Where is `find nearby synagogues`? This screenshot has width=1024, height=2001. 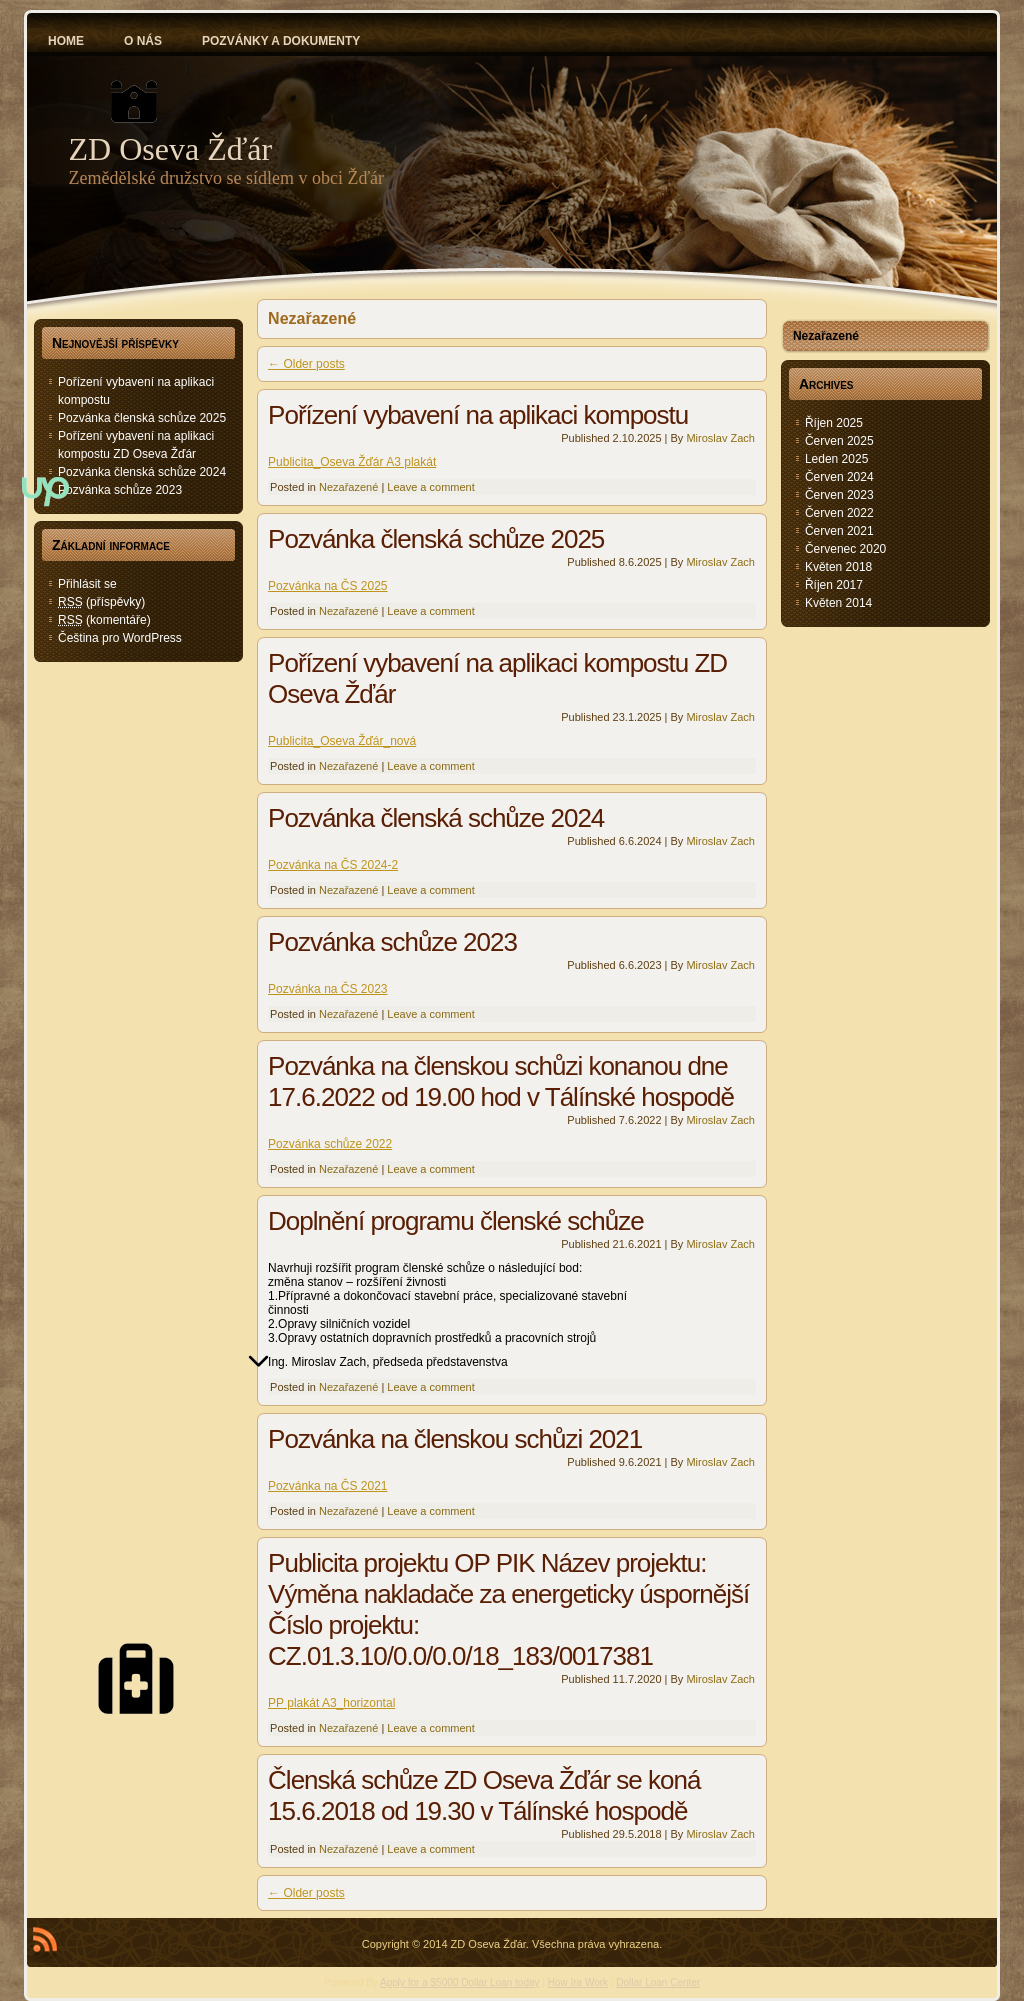
find nearby synagogues is located at coordinates (134, 101).